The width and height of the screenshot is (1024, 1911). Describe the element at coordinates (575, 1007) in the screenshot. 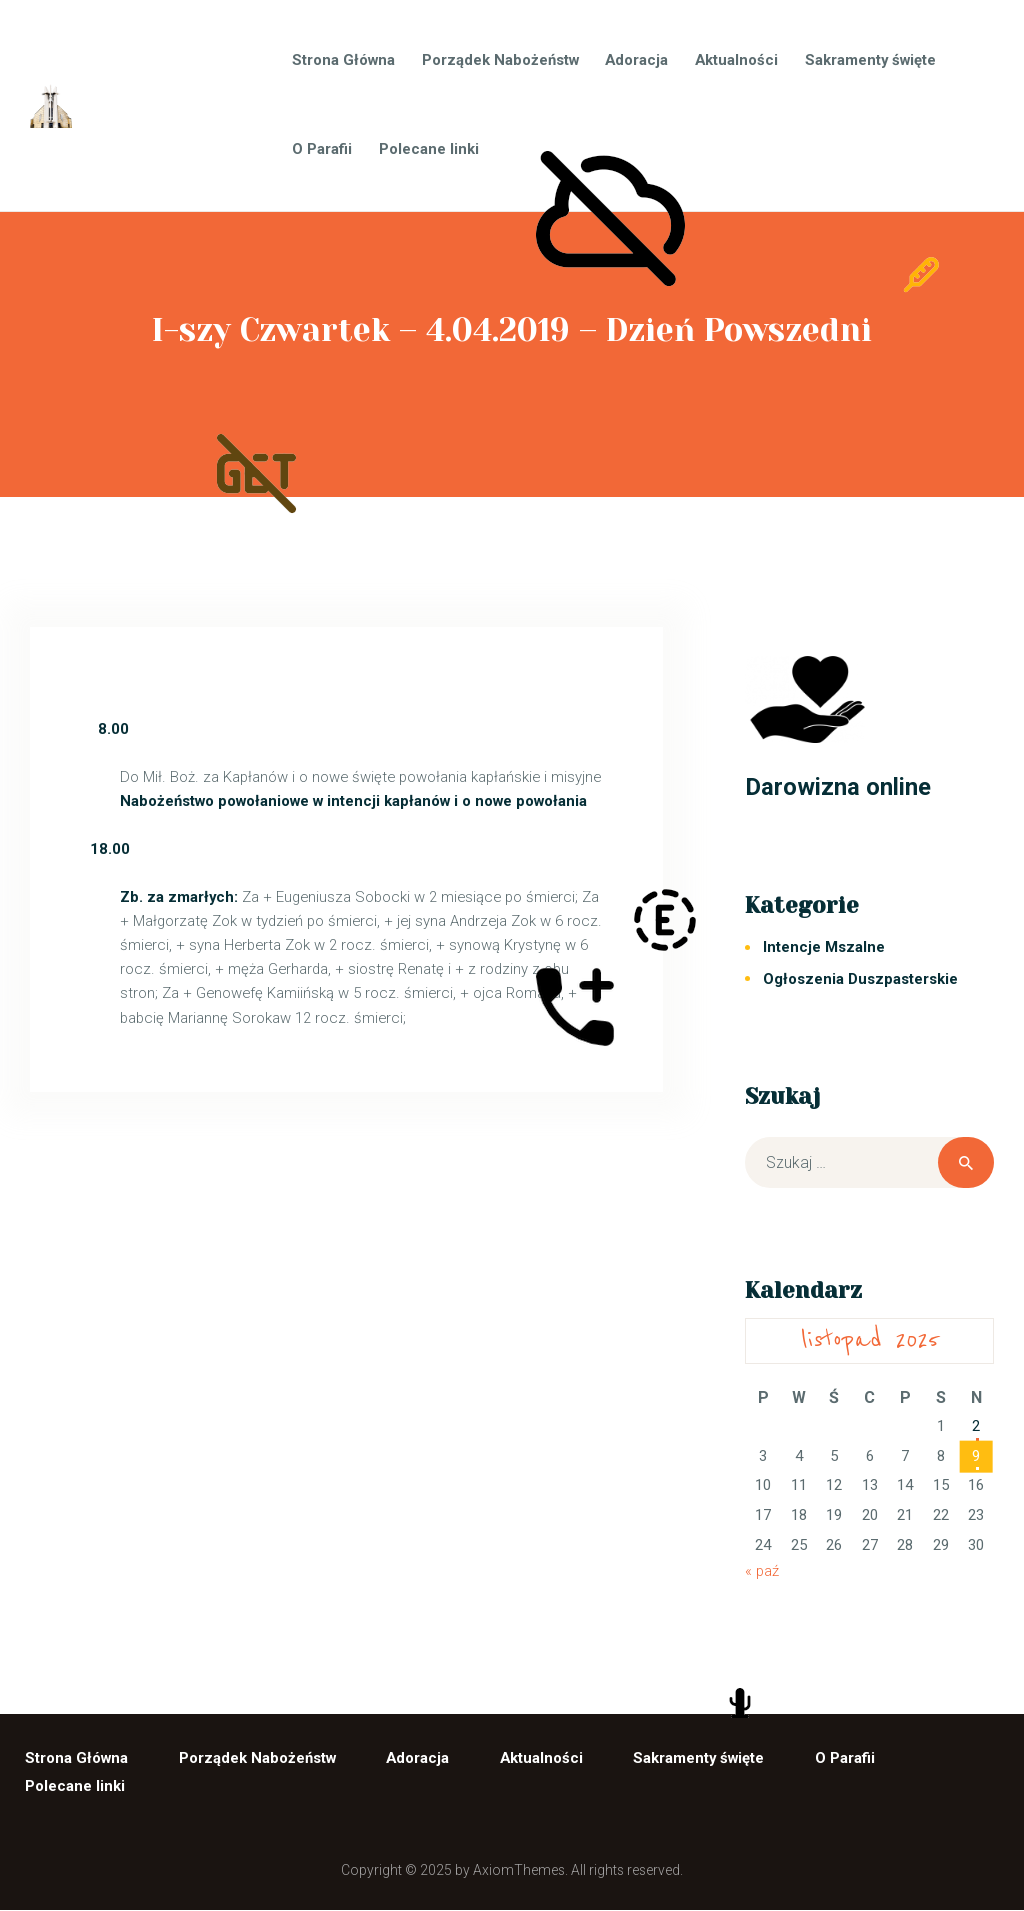

I see `add a new contact to your phone` at that location.